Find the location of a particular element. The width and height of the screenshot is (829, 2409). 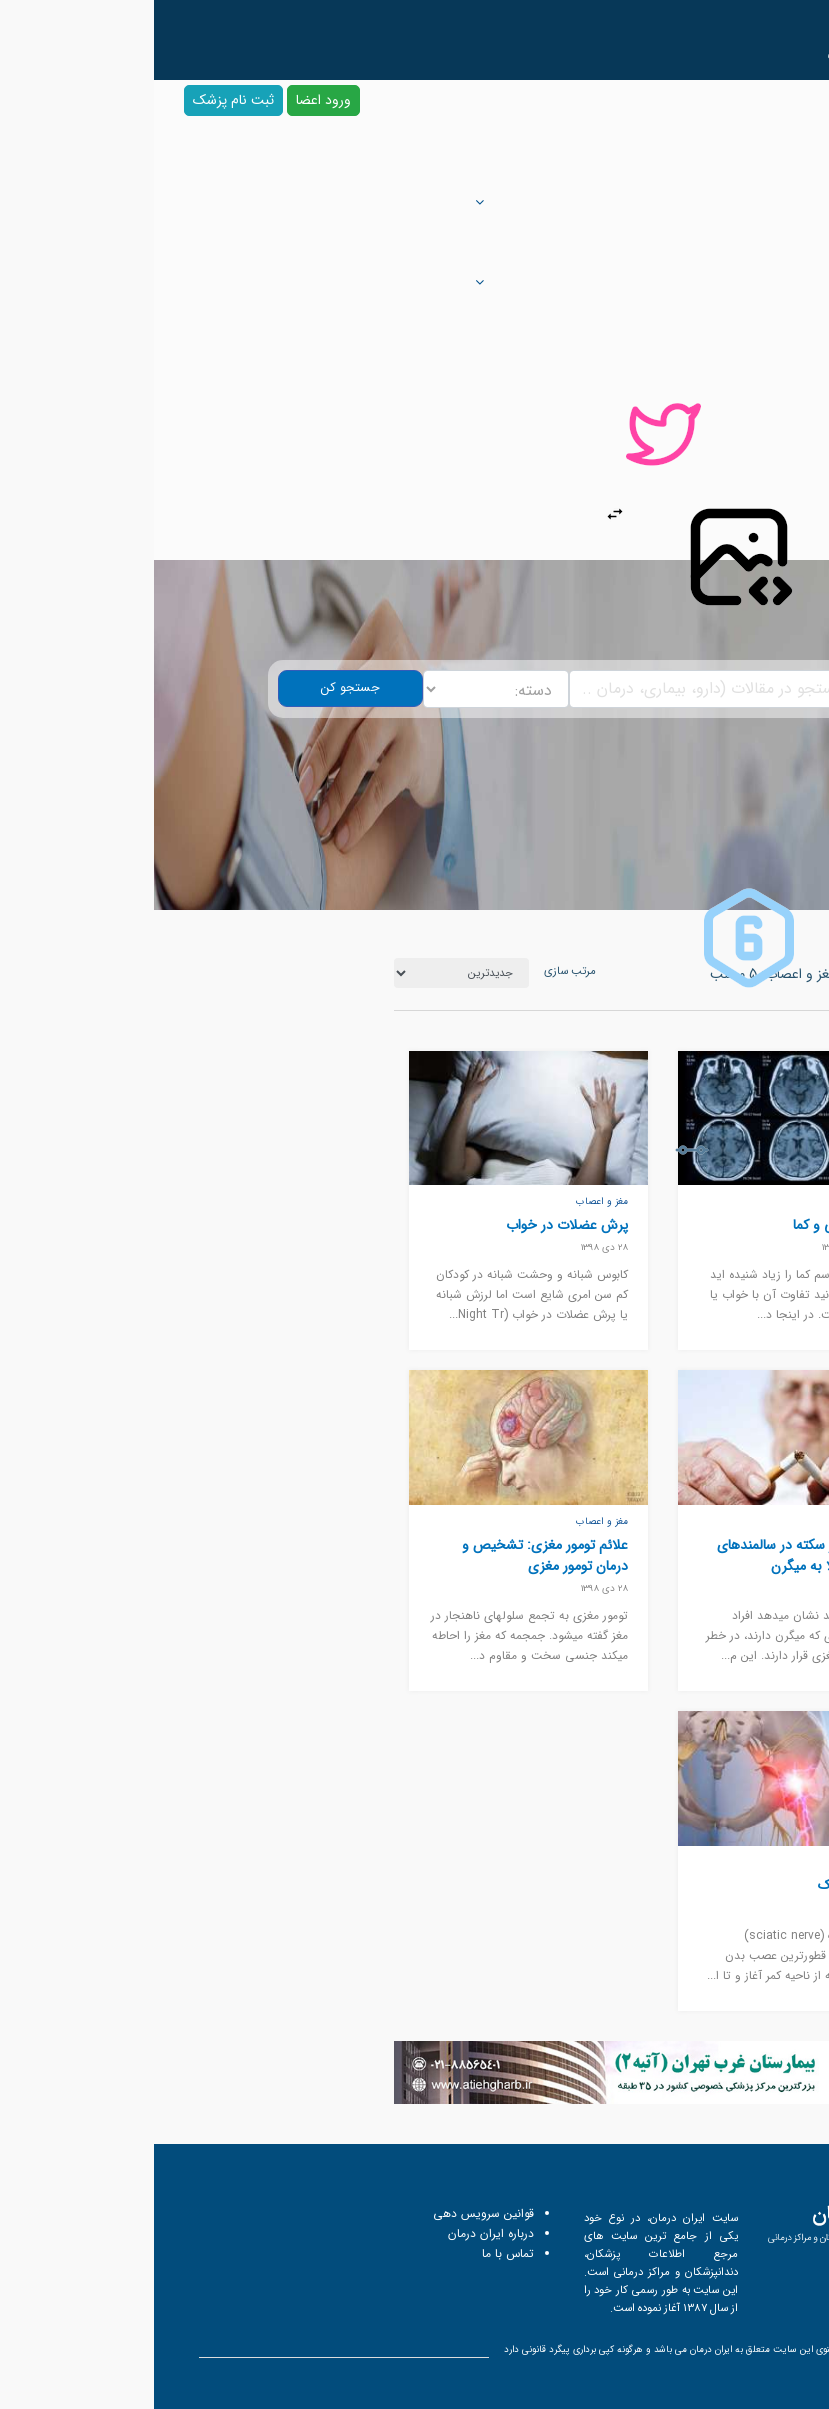

indicates step 6 in a multi-step process is located at coordinates (749, 938).